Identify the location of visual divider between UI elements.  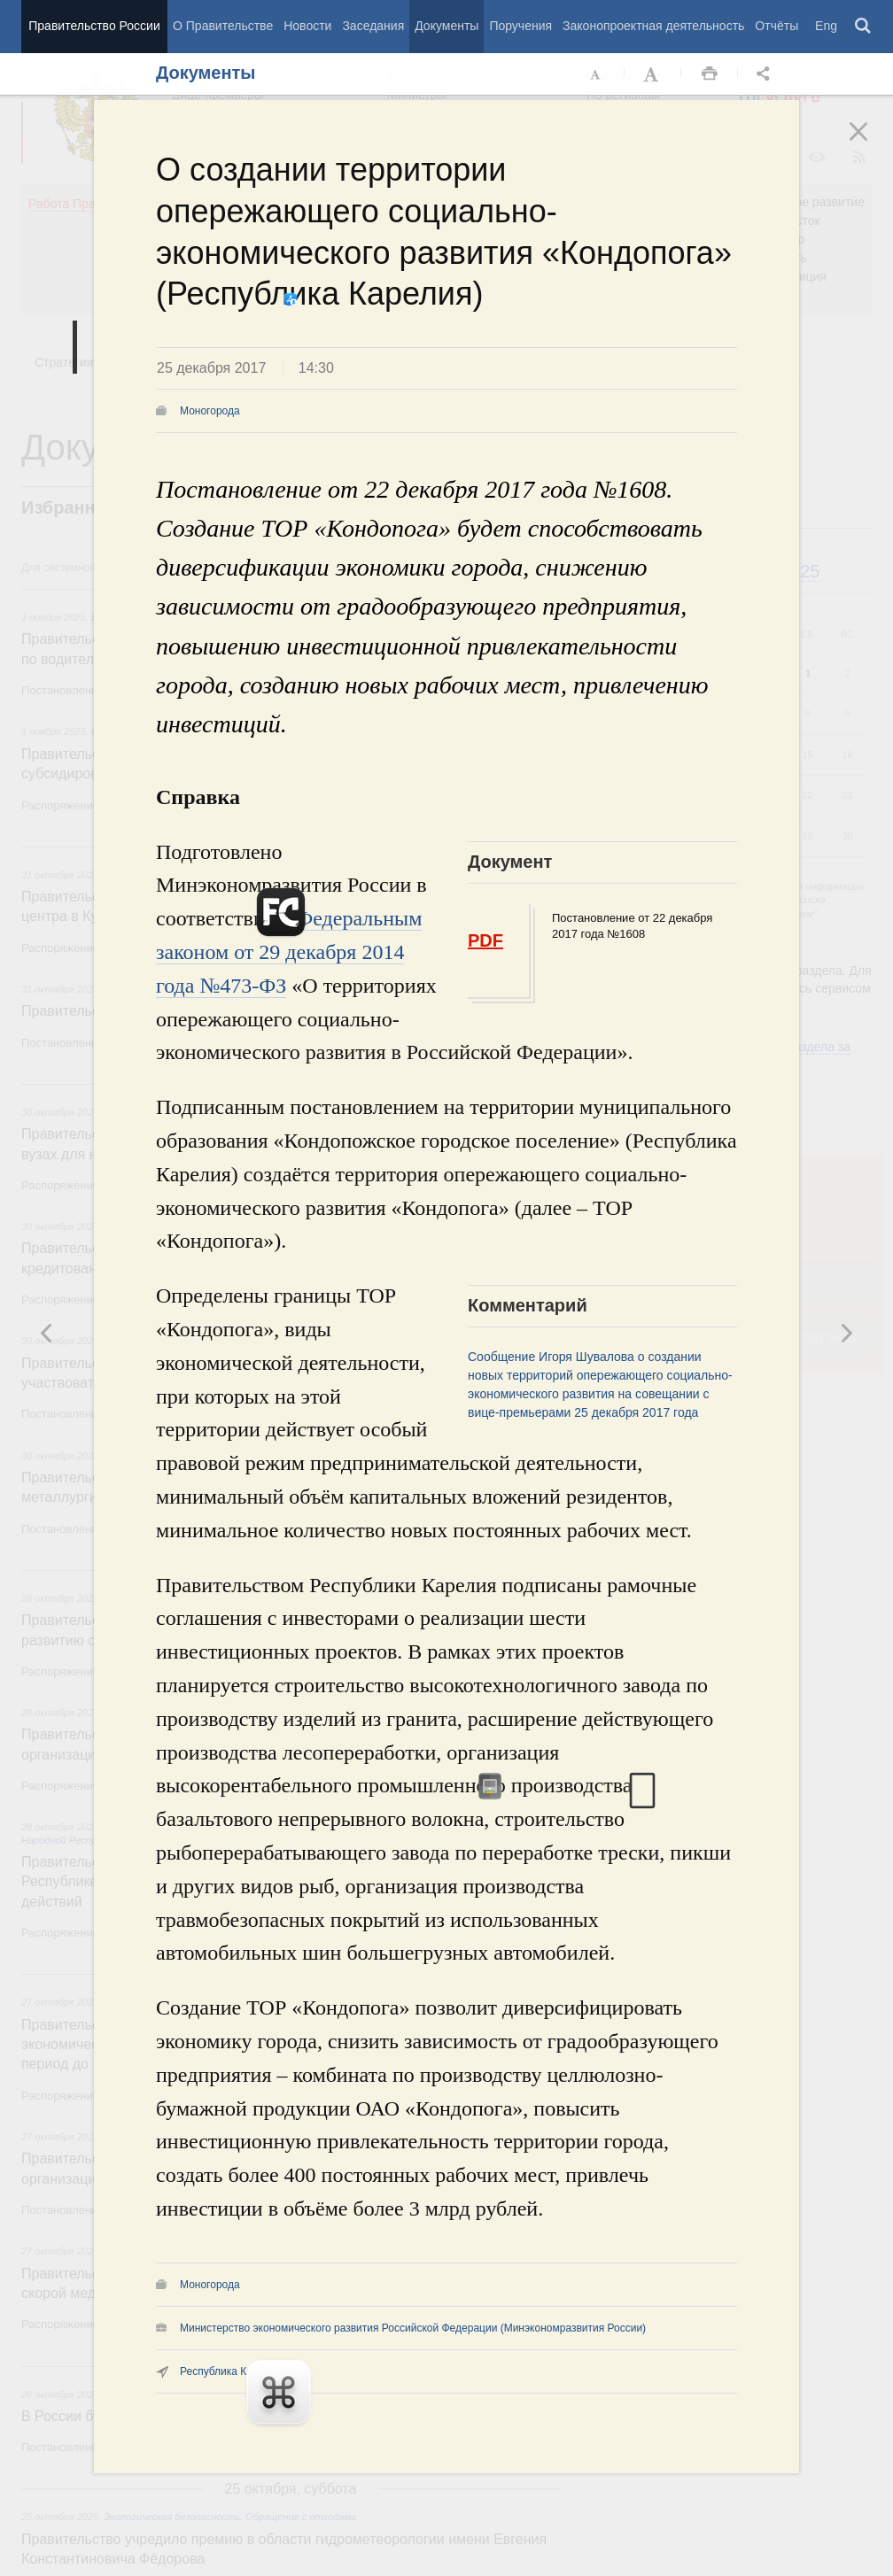
(77, 347).